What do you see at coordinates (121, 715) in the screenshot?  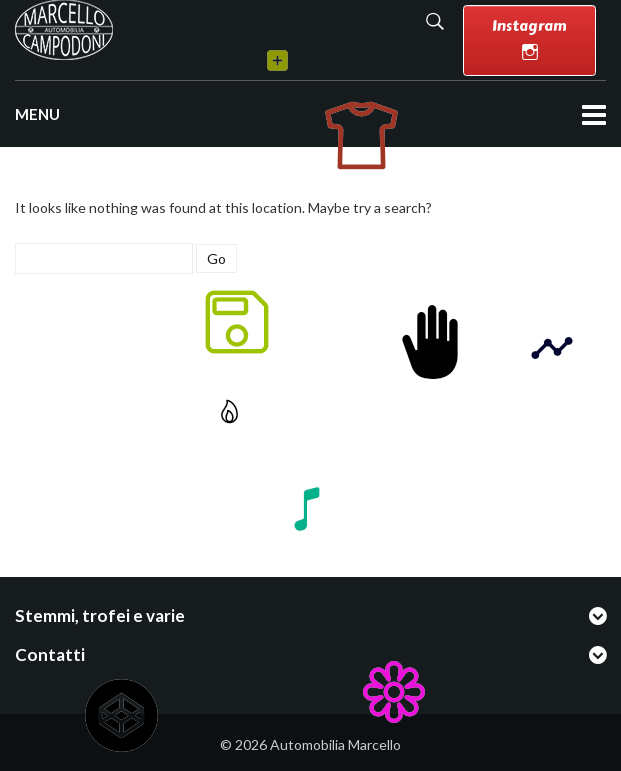 I see `open CodePen website or app` at bounding box center [121, 715].